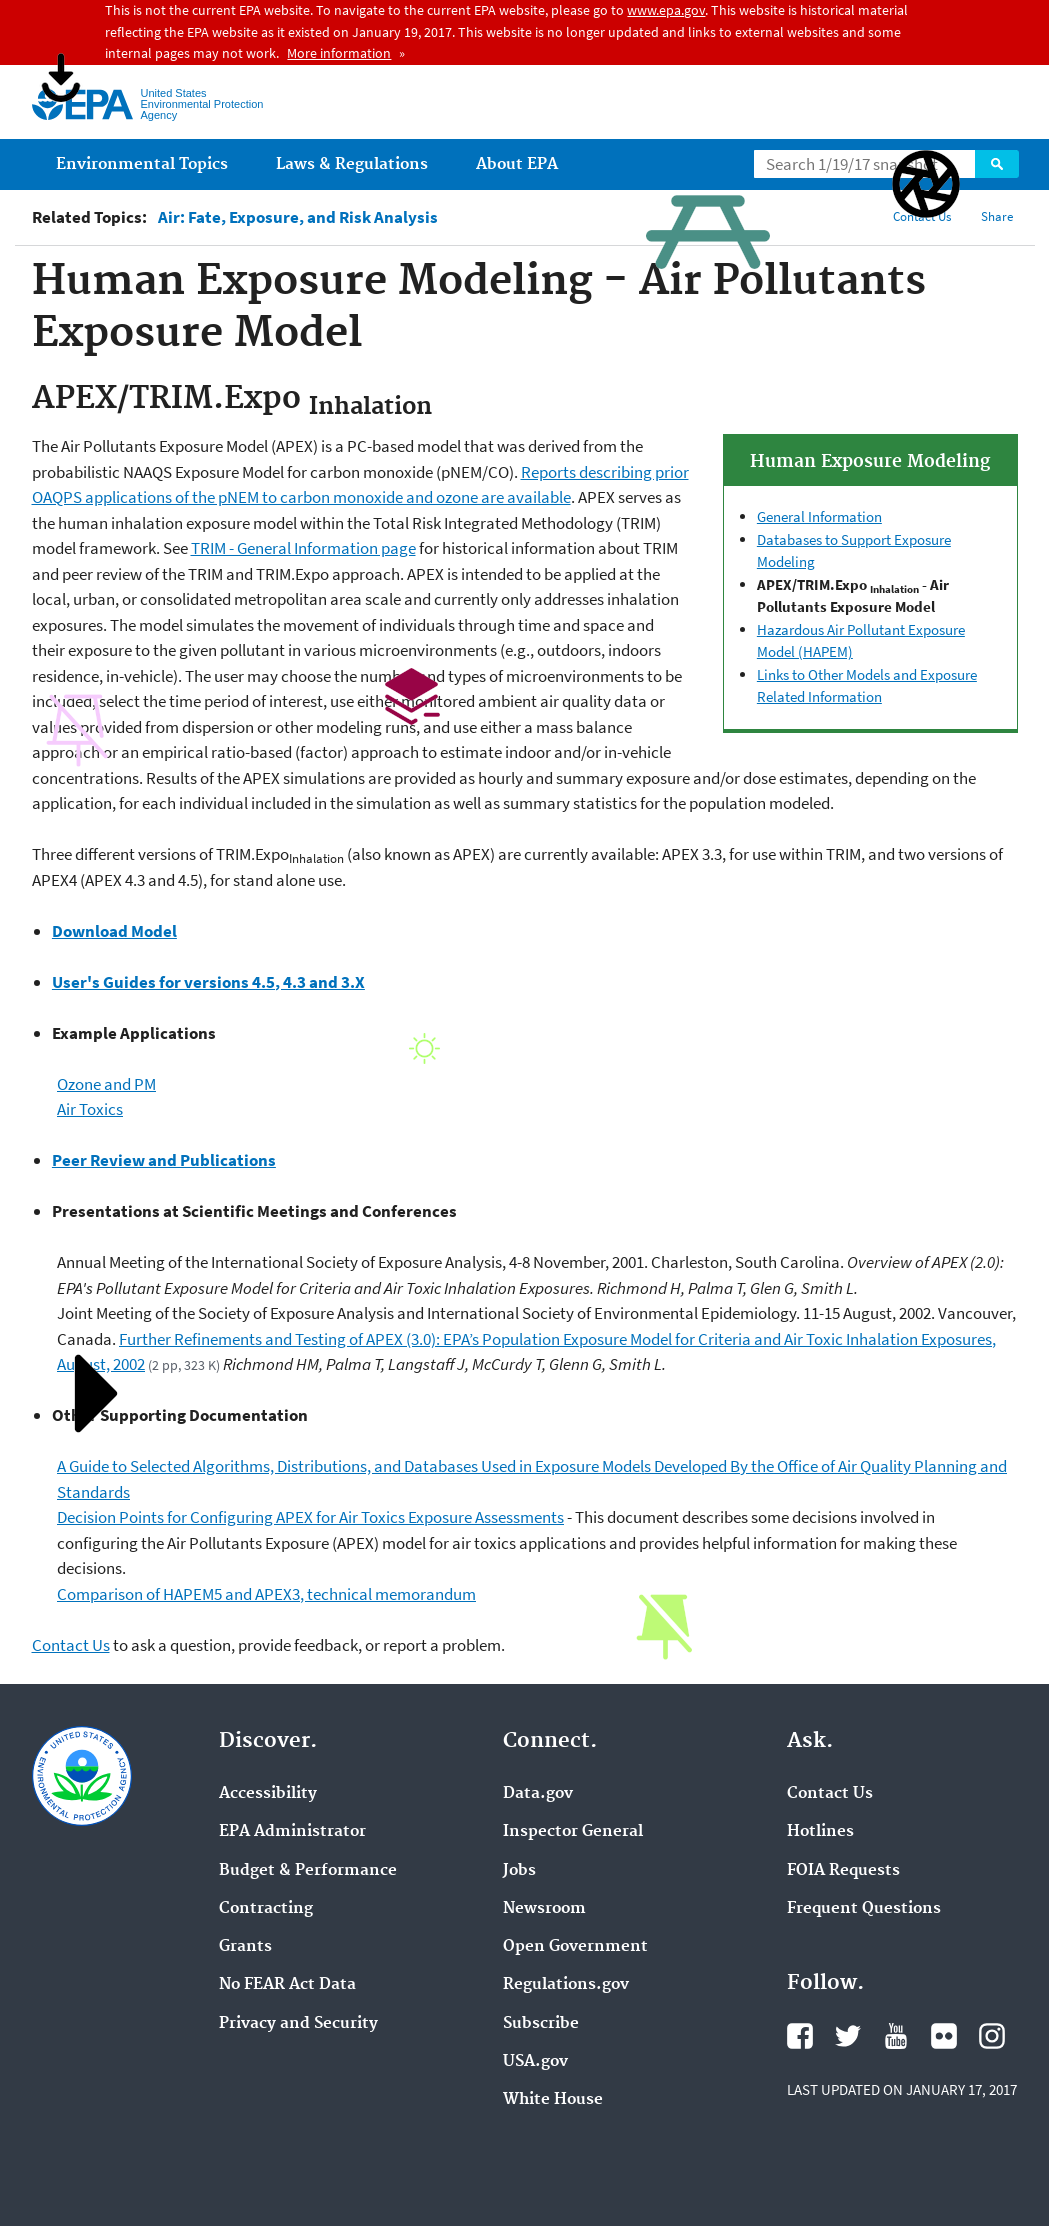 The image size is (1049, 2226). I want to click on remove a layer from the stack, so click(411, 696).